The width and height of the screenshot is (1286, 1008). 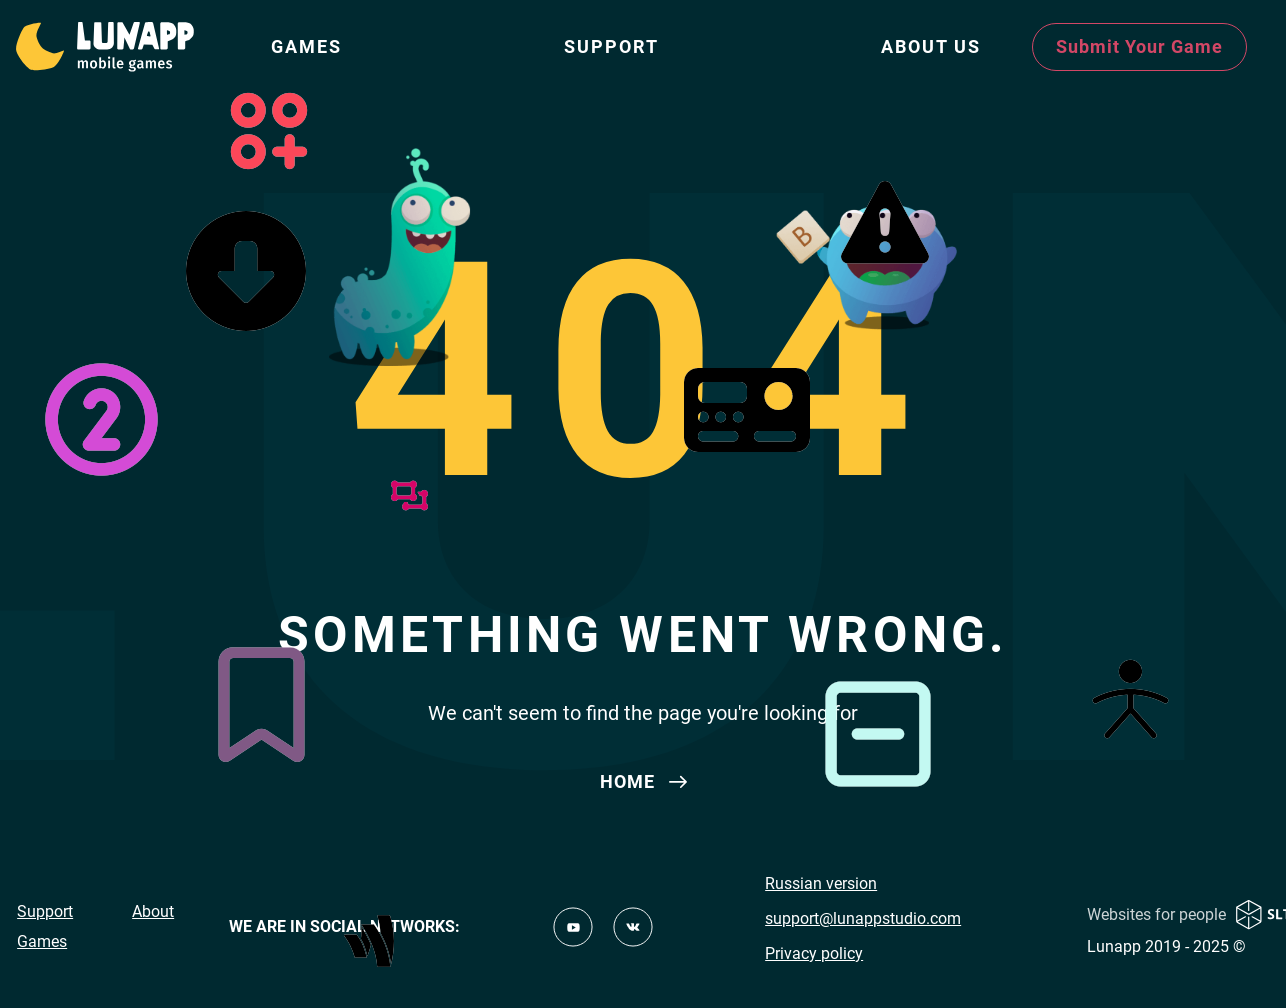 I want to click on access digital tachograph or driver logging device, so click(x=747, y=410).